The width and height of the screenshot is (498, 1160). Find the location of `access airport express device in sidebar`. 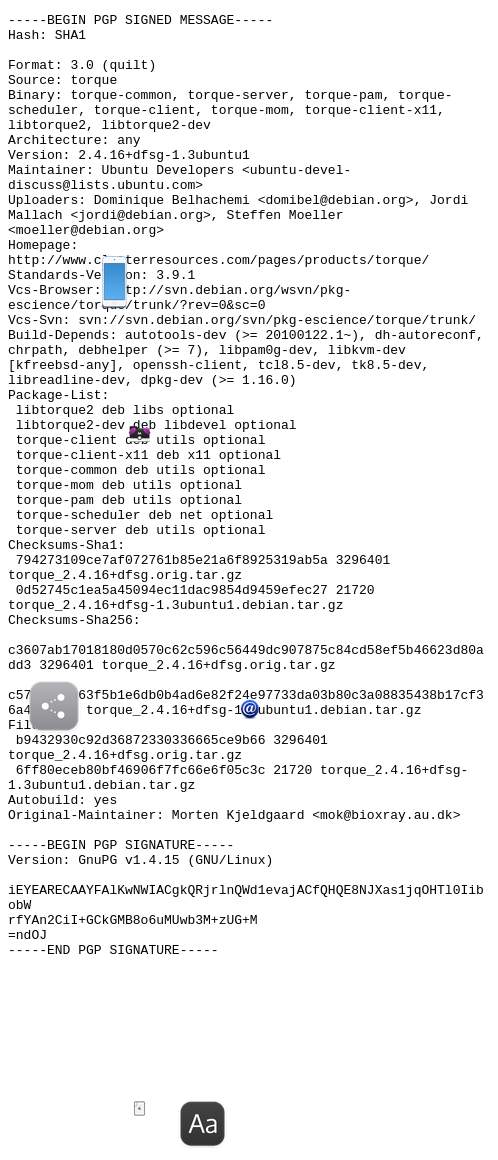

access airport express device in sidebar is located at coordinates (139, 1108).